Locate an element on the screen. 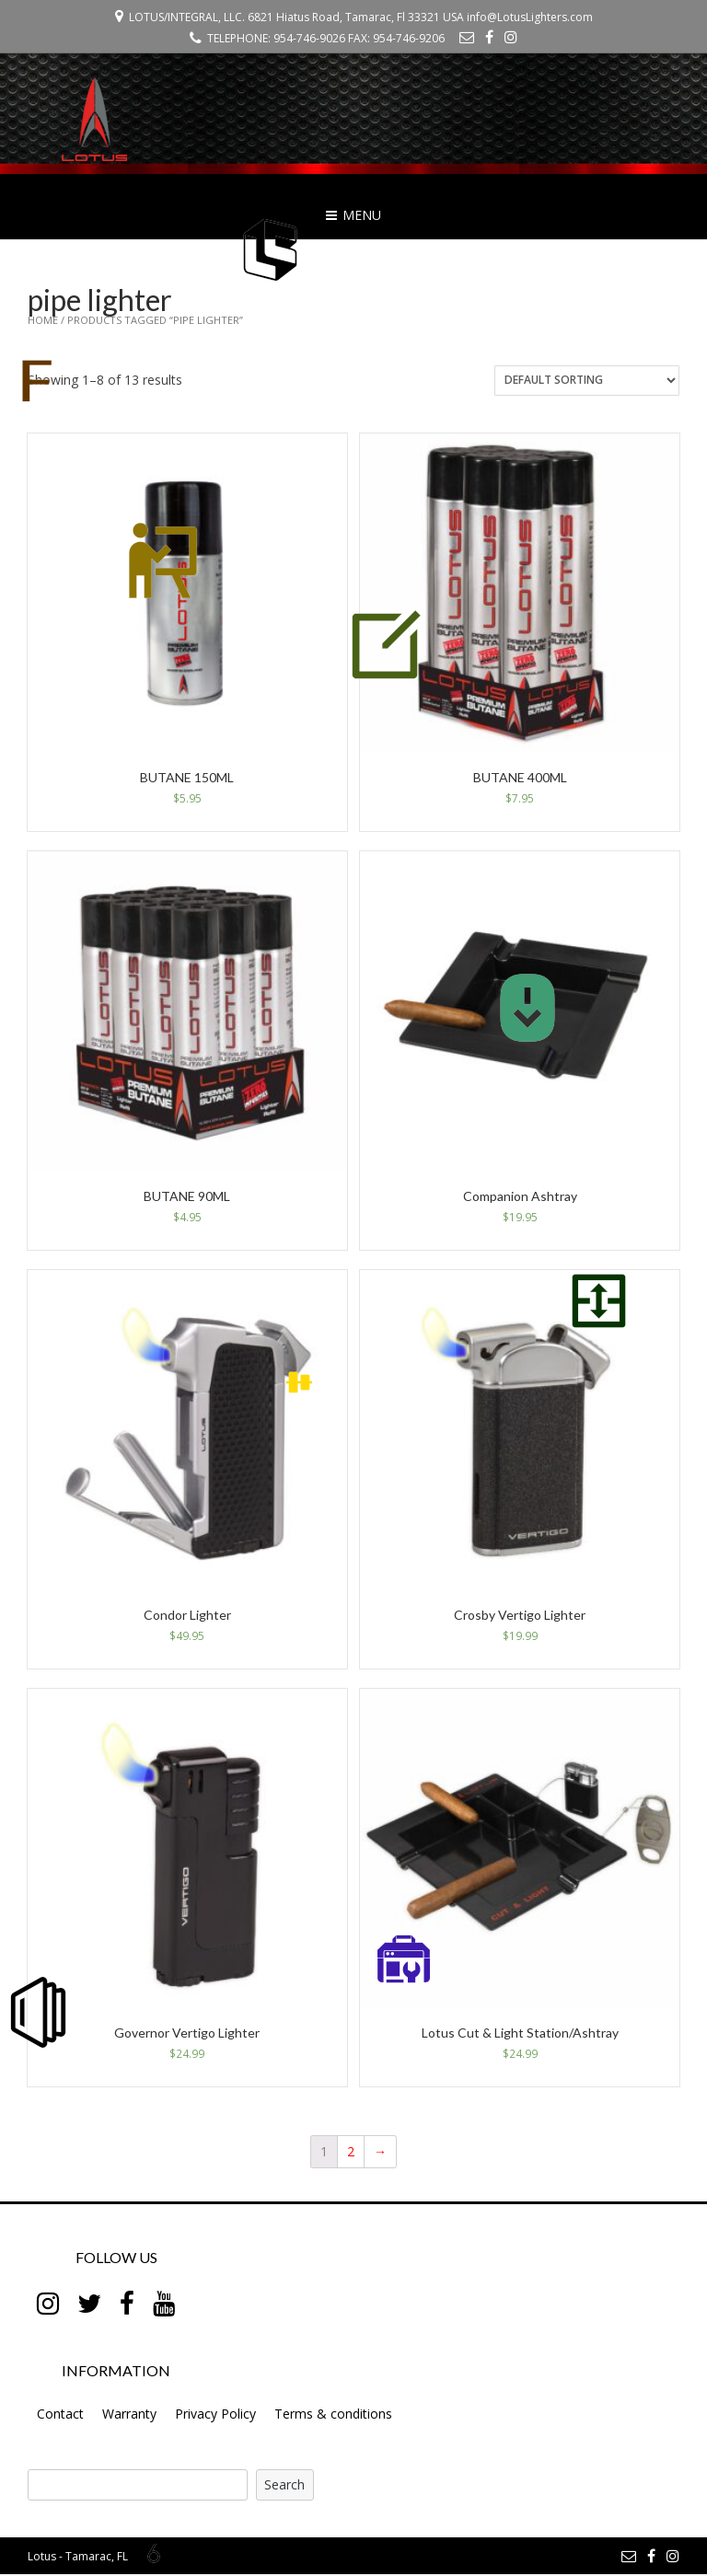 This screenshot has width=707, height=2576. edit content in a text field or form is located at coordinates (385, 646).